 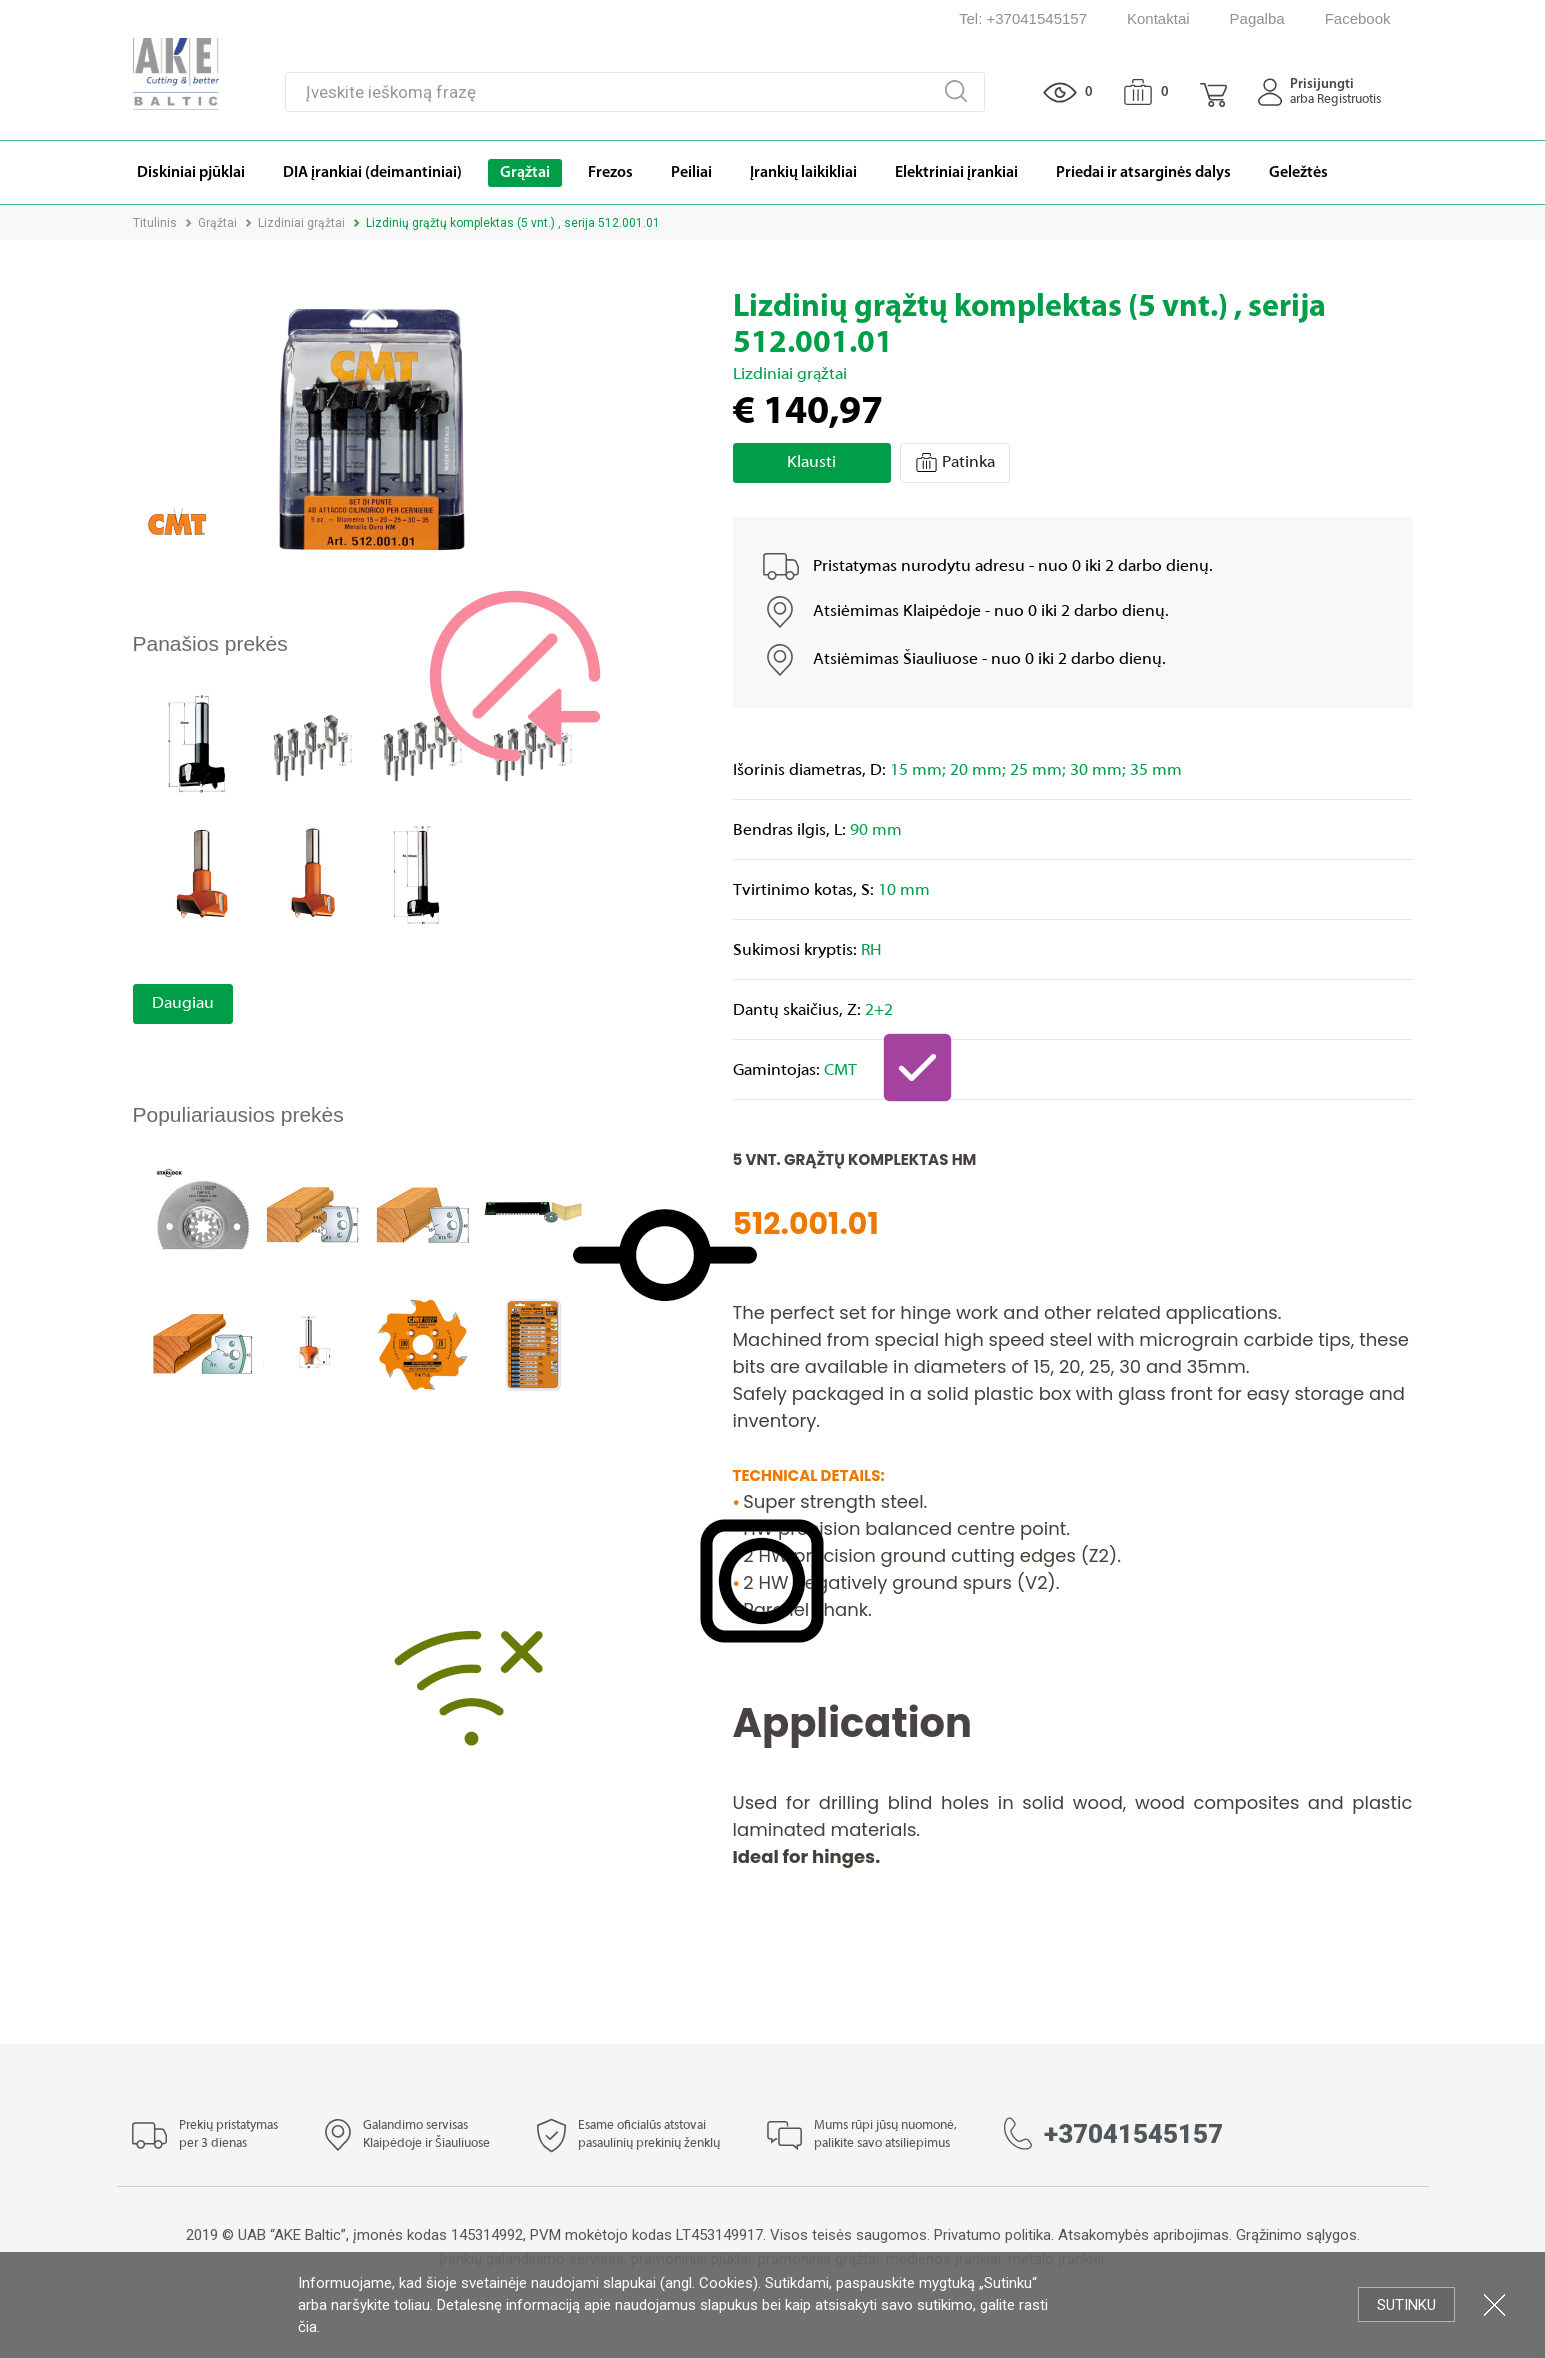 What do you see at coordinates (471, 1685) in the screenshot?
I see `no wifi connection available` at bounding box center [471, 1685].